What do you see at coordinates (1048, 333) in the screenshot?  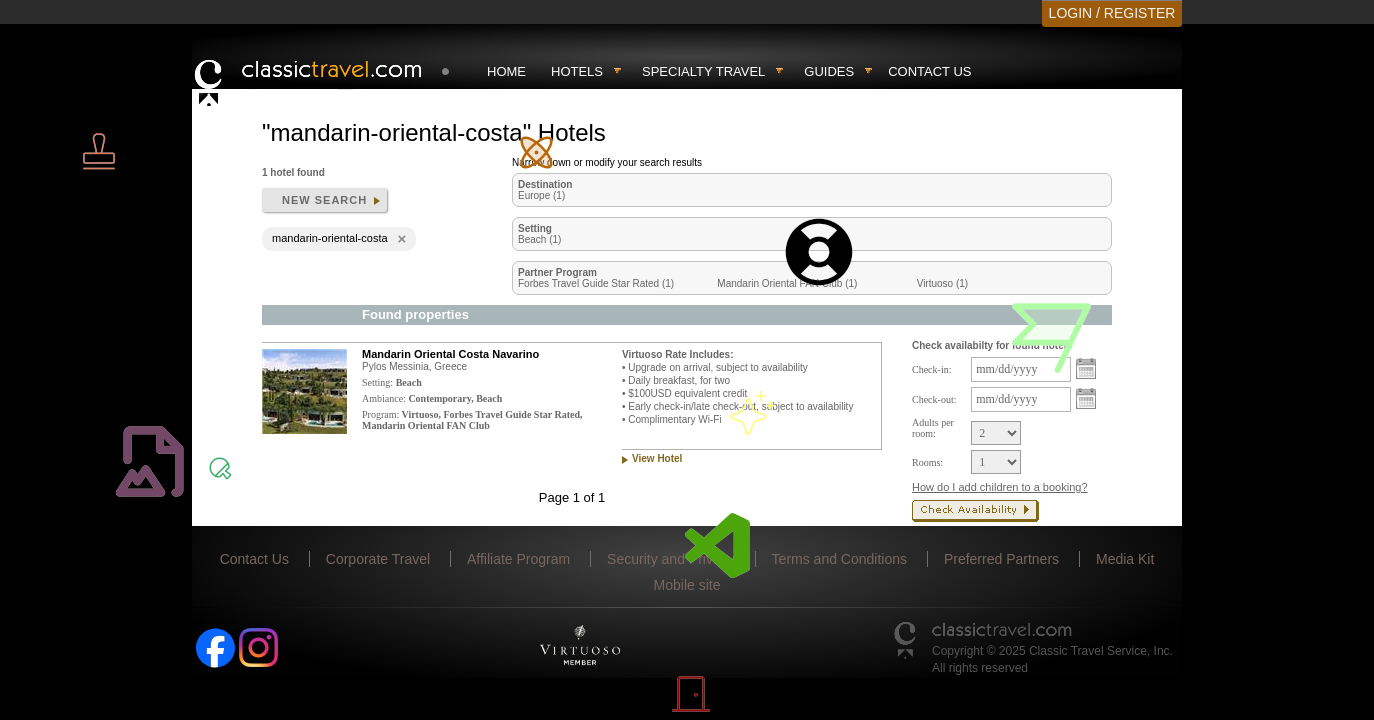 I see `flag or bookmark an item` at bounding box center [1048, 333].